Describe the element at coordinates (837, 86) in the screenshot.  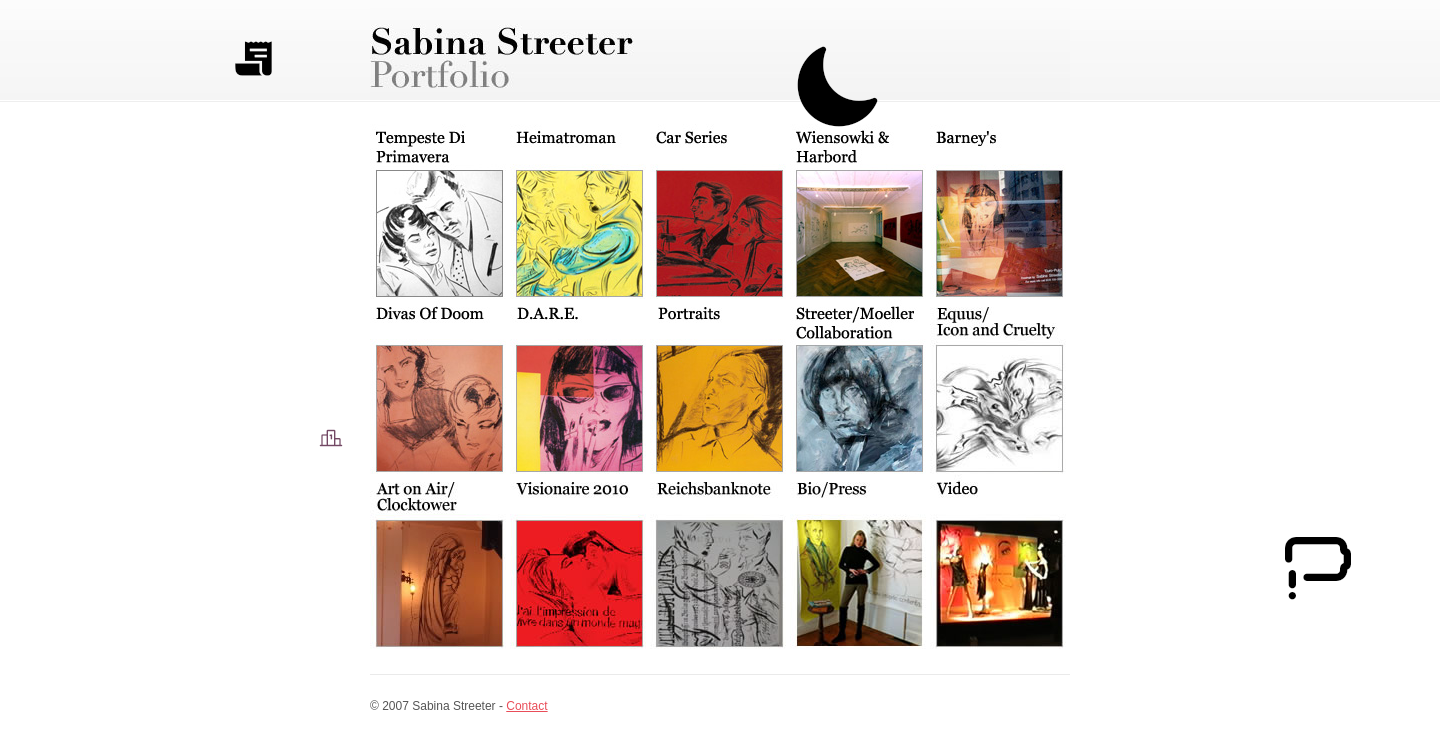
I see `toggle dark mode` at that location.